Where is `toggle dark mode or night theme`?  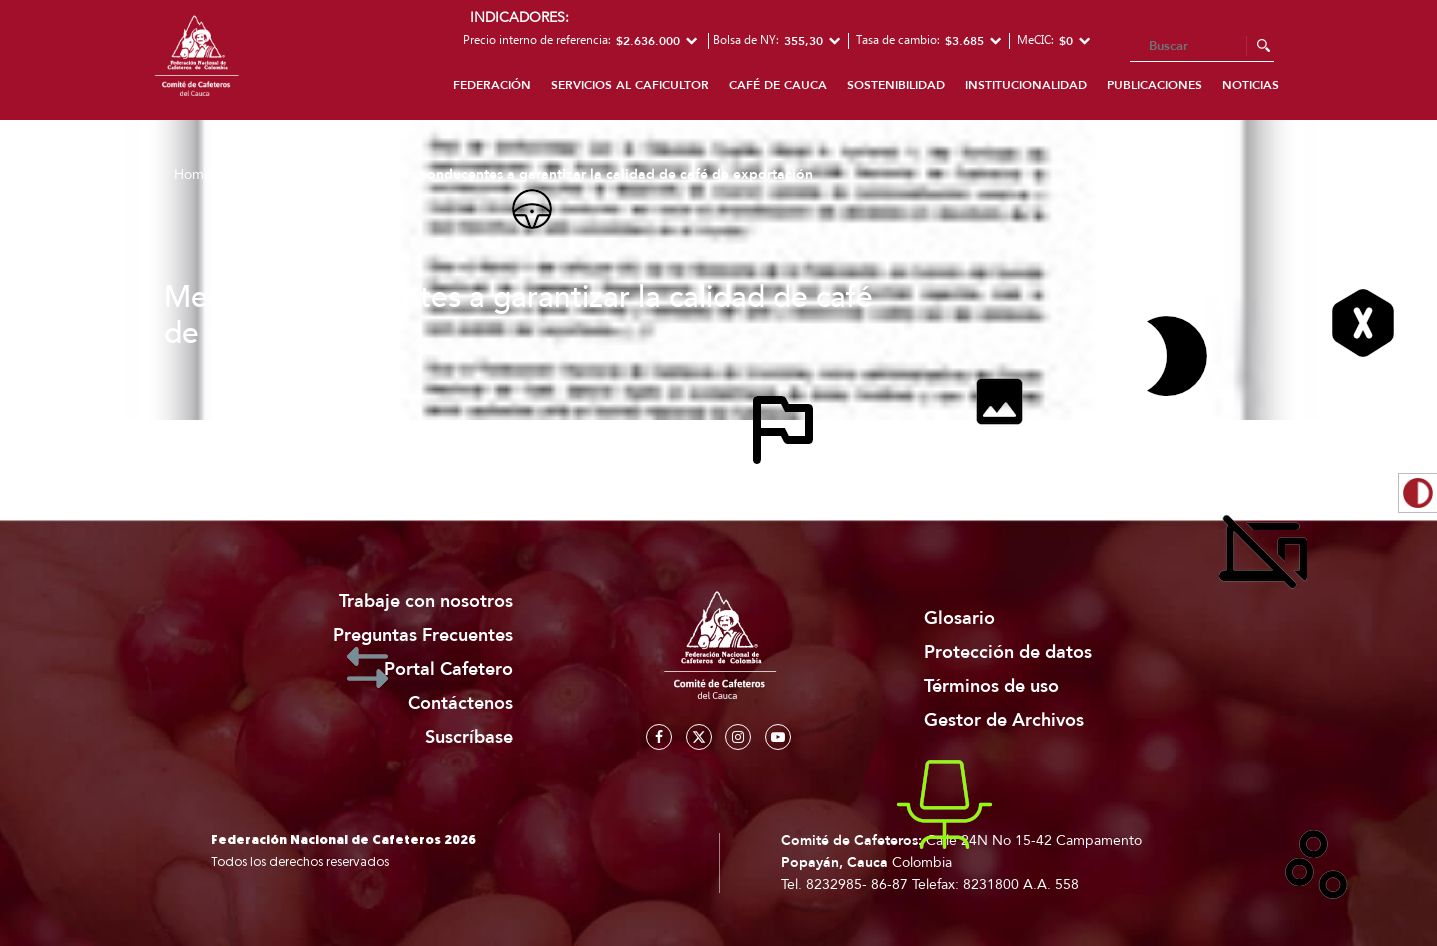 toggle dark mode or night theme is located at coordinates (1175, 356).